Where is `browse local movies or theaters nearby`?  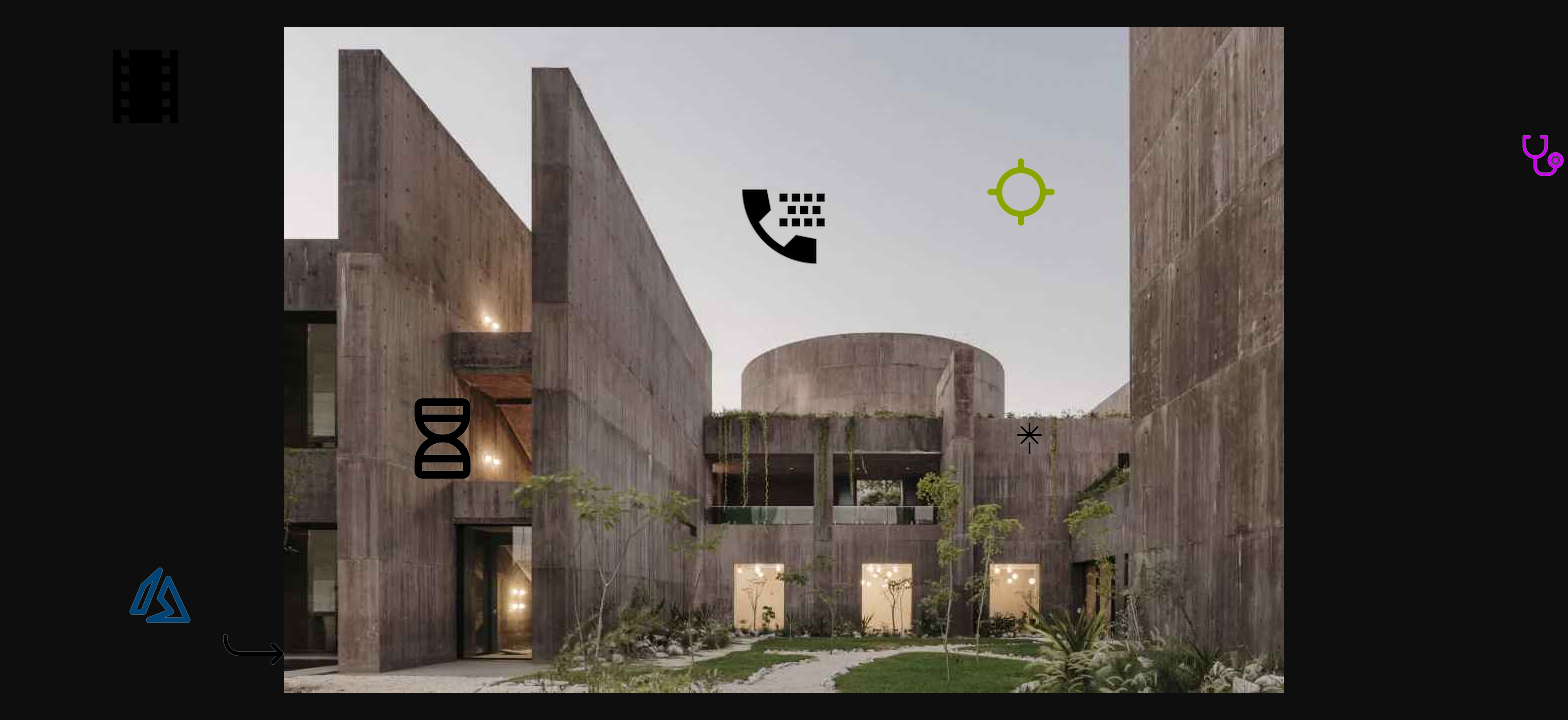
browse local movies or theaters nearby is located at coordinates (145, 86).